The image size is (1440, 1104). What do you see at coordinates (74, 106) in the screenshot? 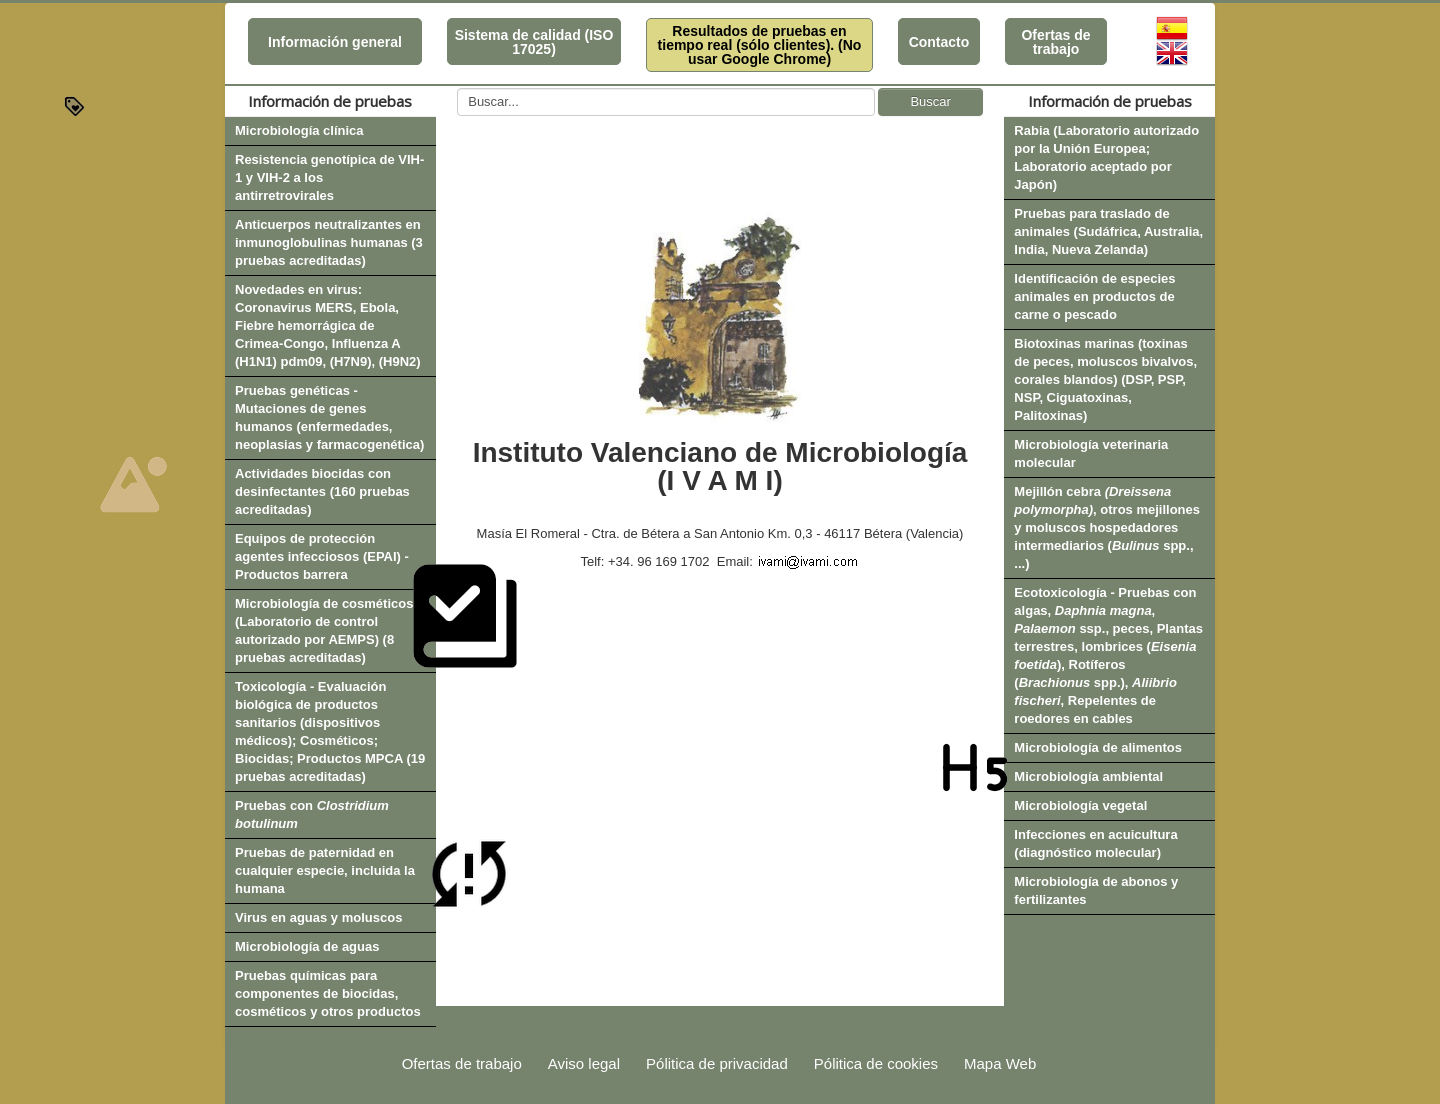
I see `access loyalty rewards or points` at bounding box center [74, 106].